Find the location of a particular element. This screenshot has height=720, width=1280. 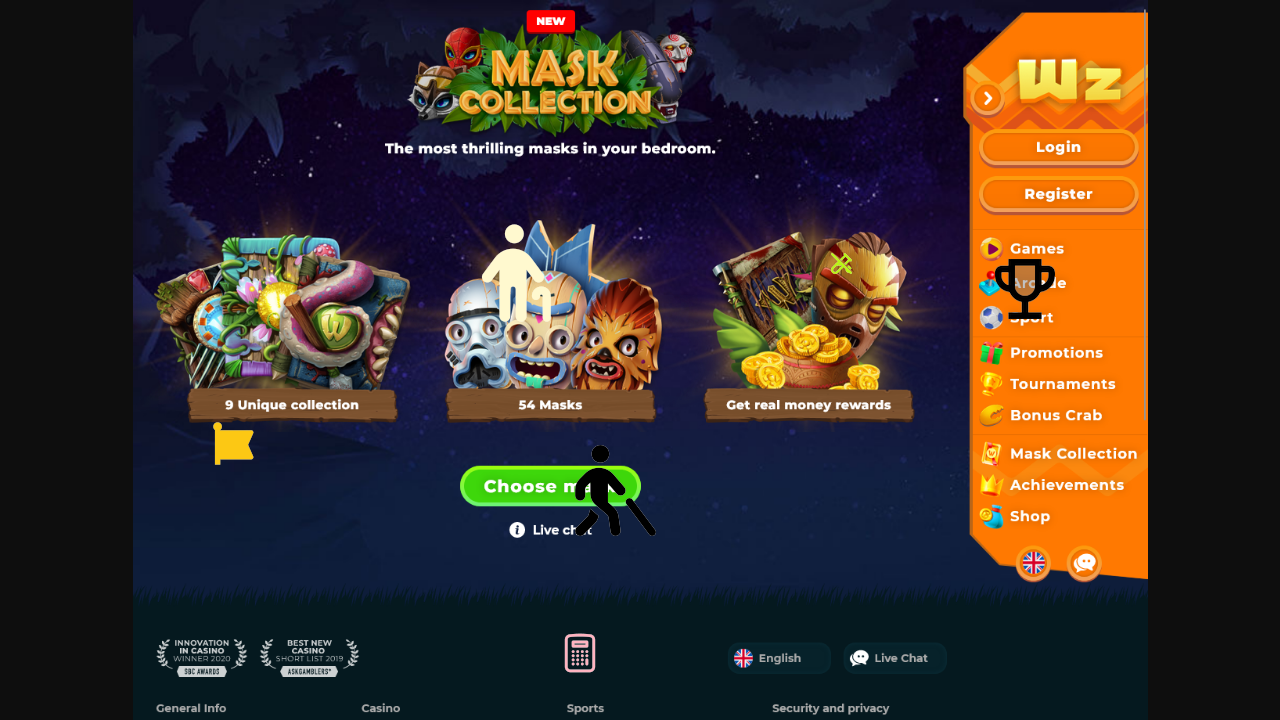

indicates accessibility features are available is located at coordinates (610, 490).